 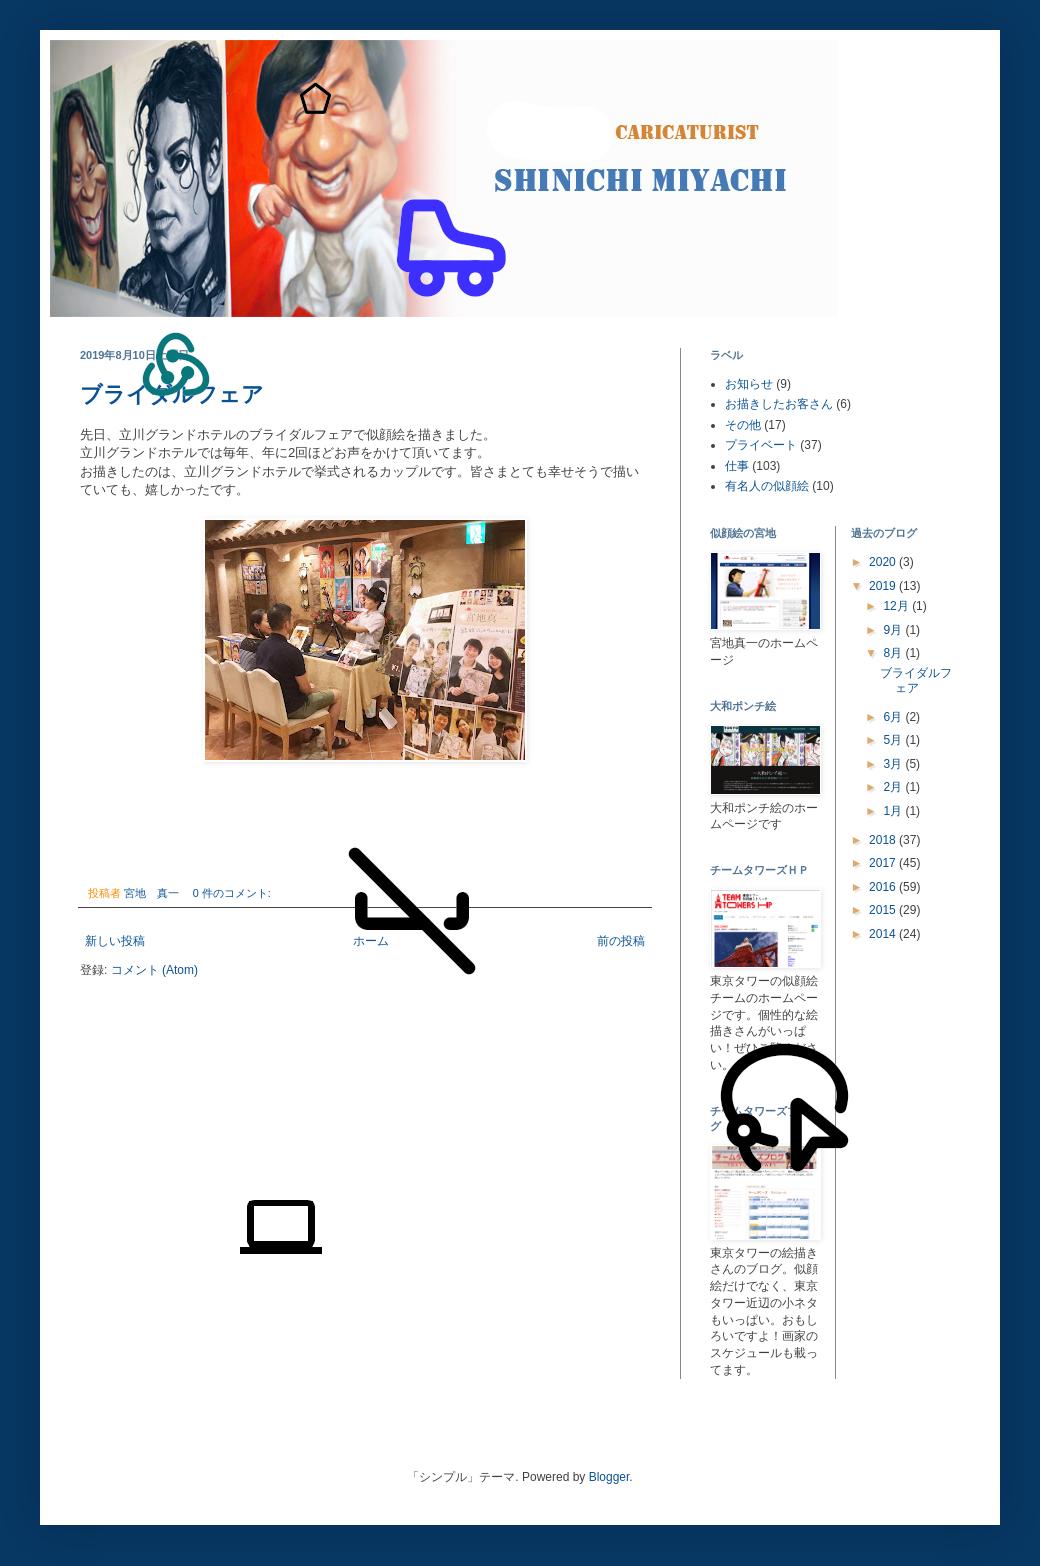 I want to click on browse roller skating activities or locations, so click(x=451, y=248).